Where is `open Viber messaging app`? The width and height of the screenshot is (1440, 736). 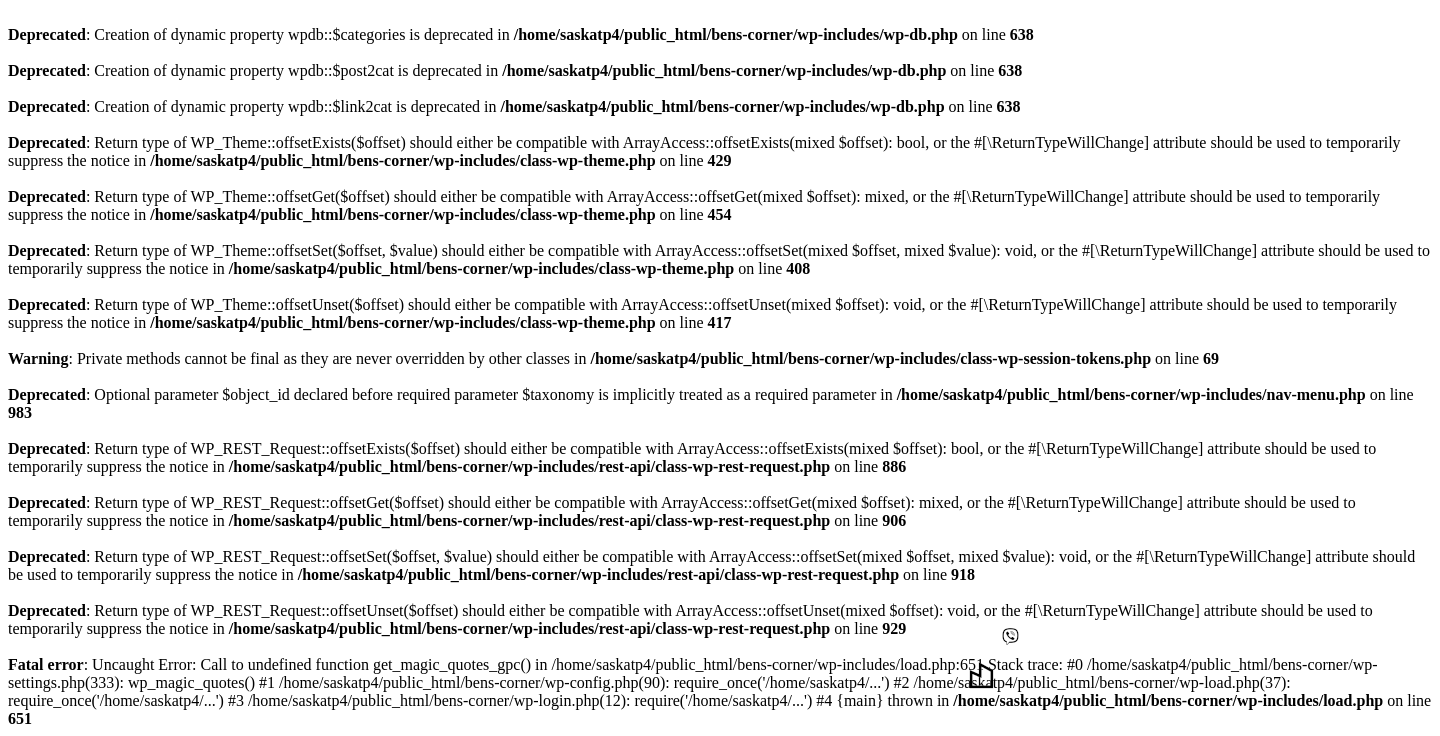
open Viber messaging app is located at coordinates (1010, 636).